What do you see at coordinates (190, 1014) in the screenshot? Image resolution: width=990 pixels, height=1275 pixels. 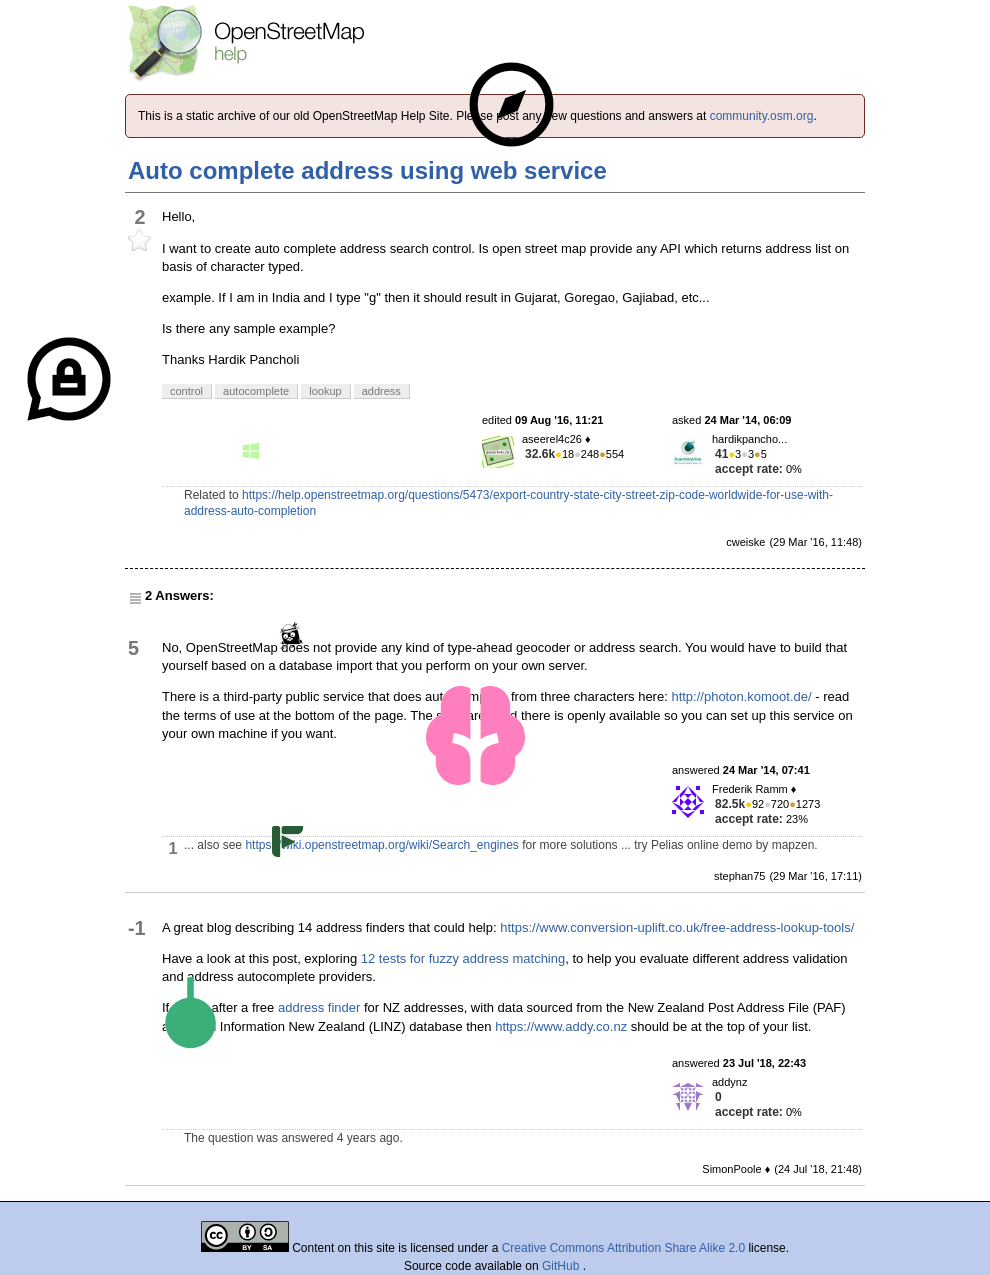 I see `indicates gender-neutral or non-binary option` at bounding box center [190, 1014].